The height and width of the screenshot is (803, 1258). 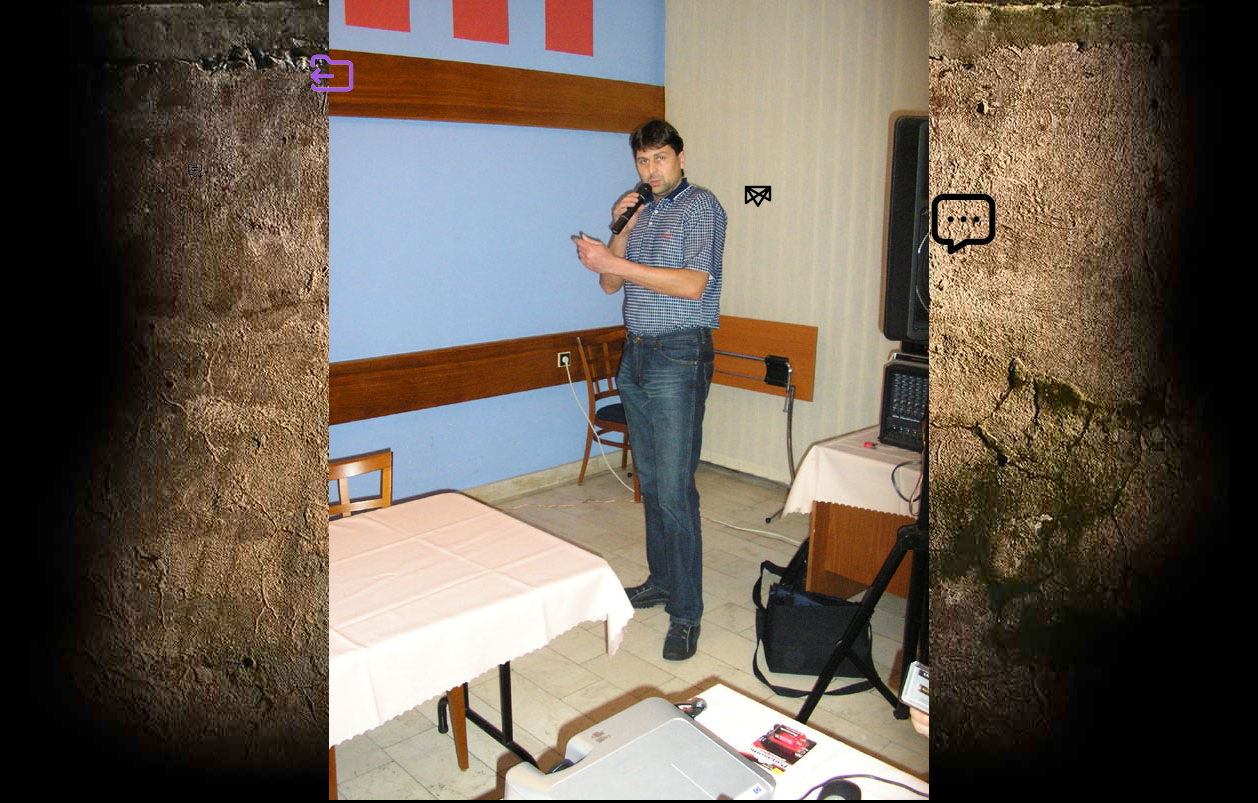 I want to click on download message or conversation, so click(x=195, y=170).